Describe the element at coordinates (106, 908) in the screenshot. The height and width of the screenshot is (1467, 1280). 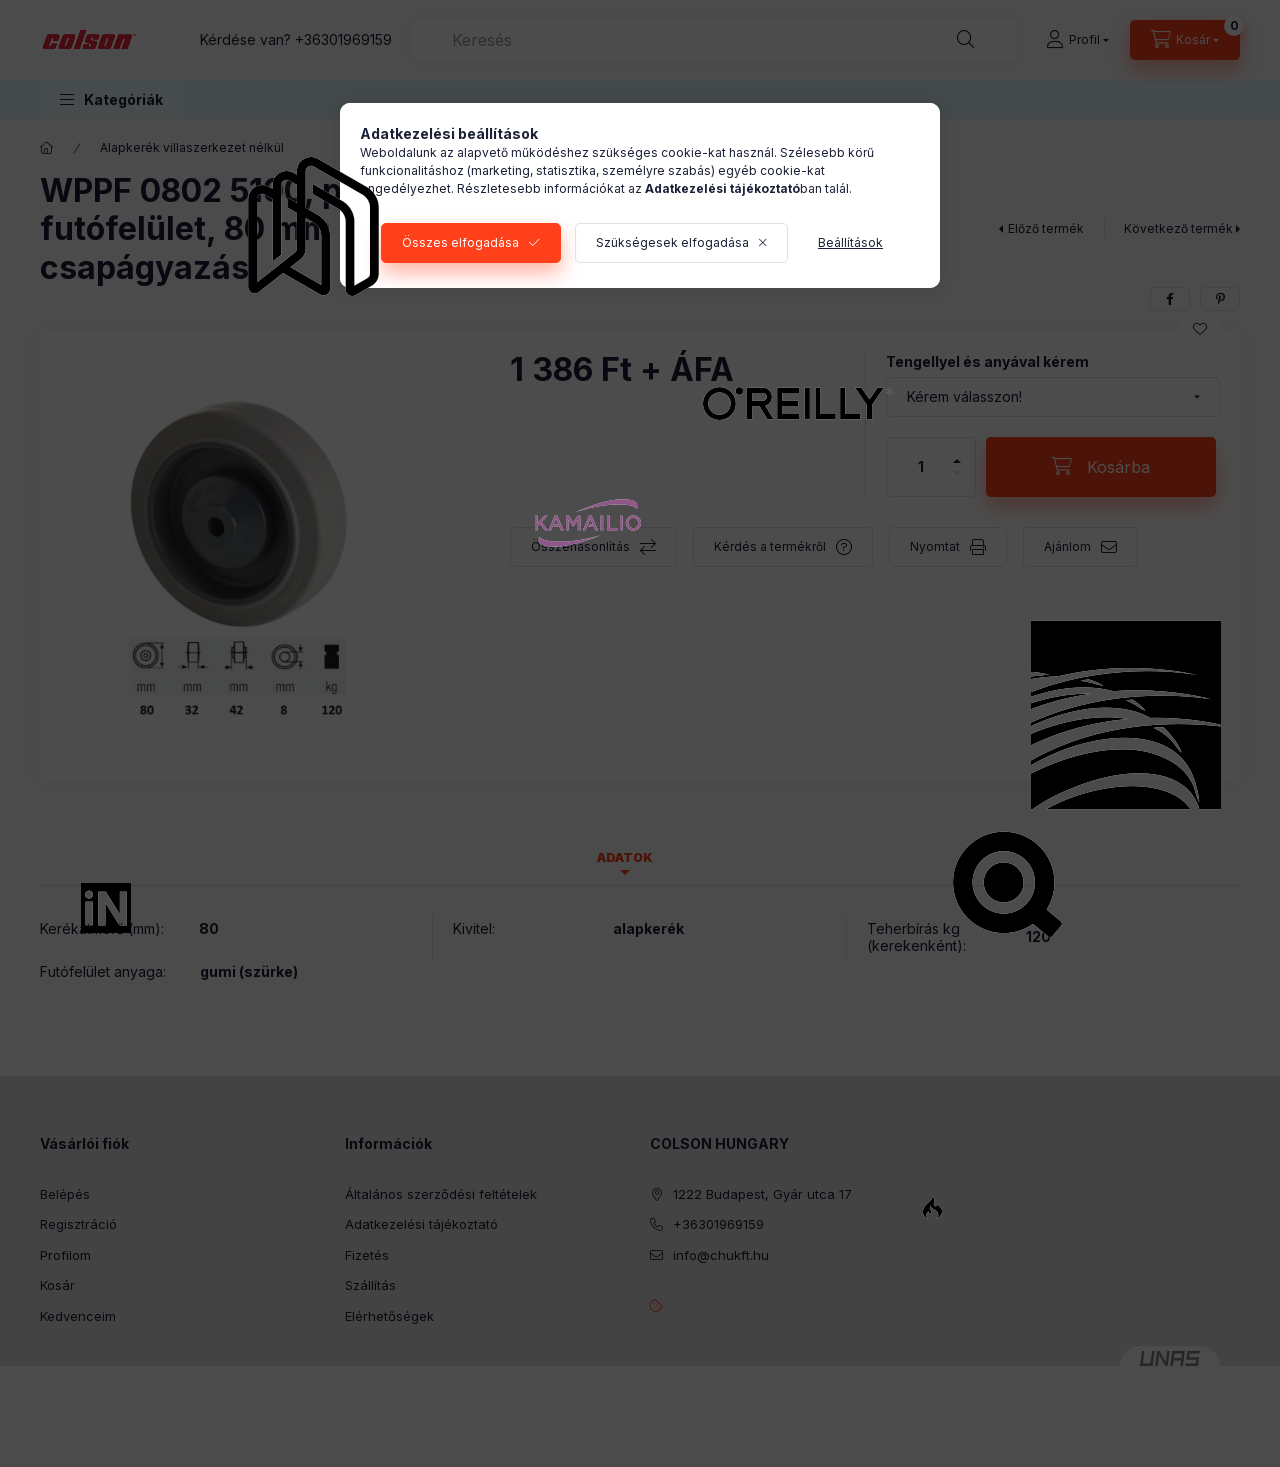
I see `inspire brand logo` at that location.